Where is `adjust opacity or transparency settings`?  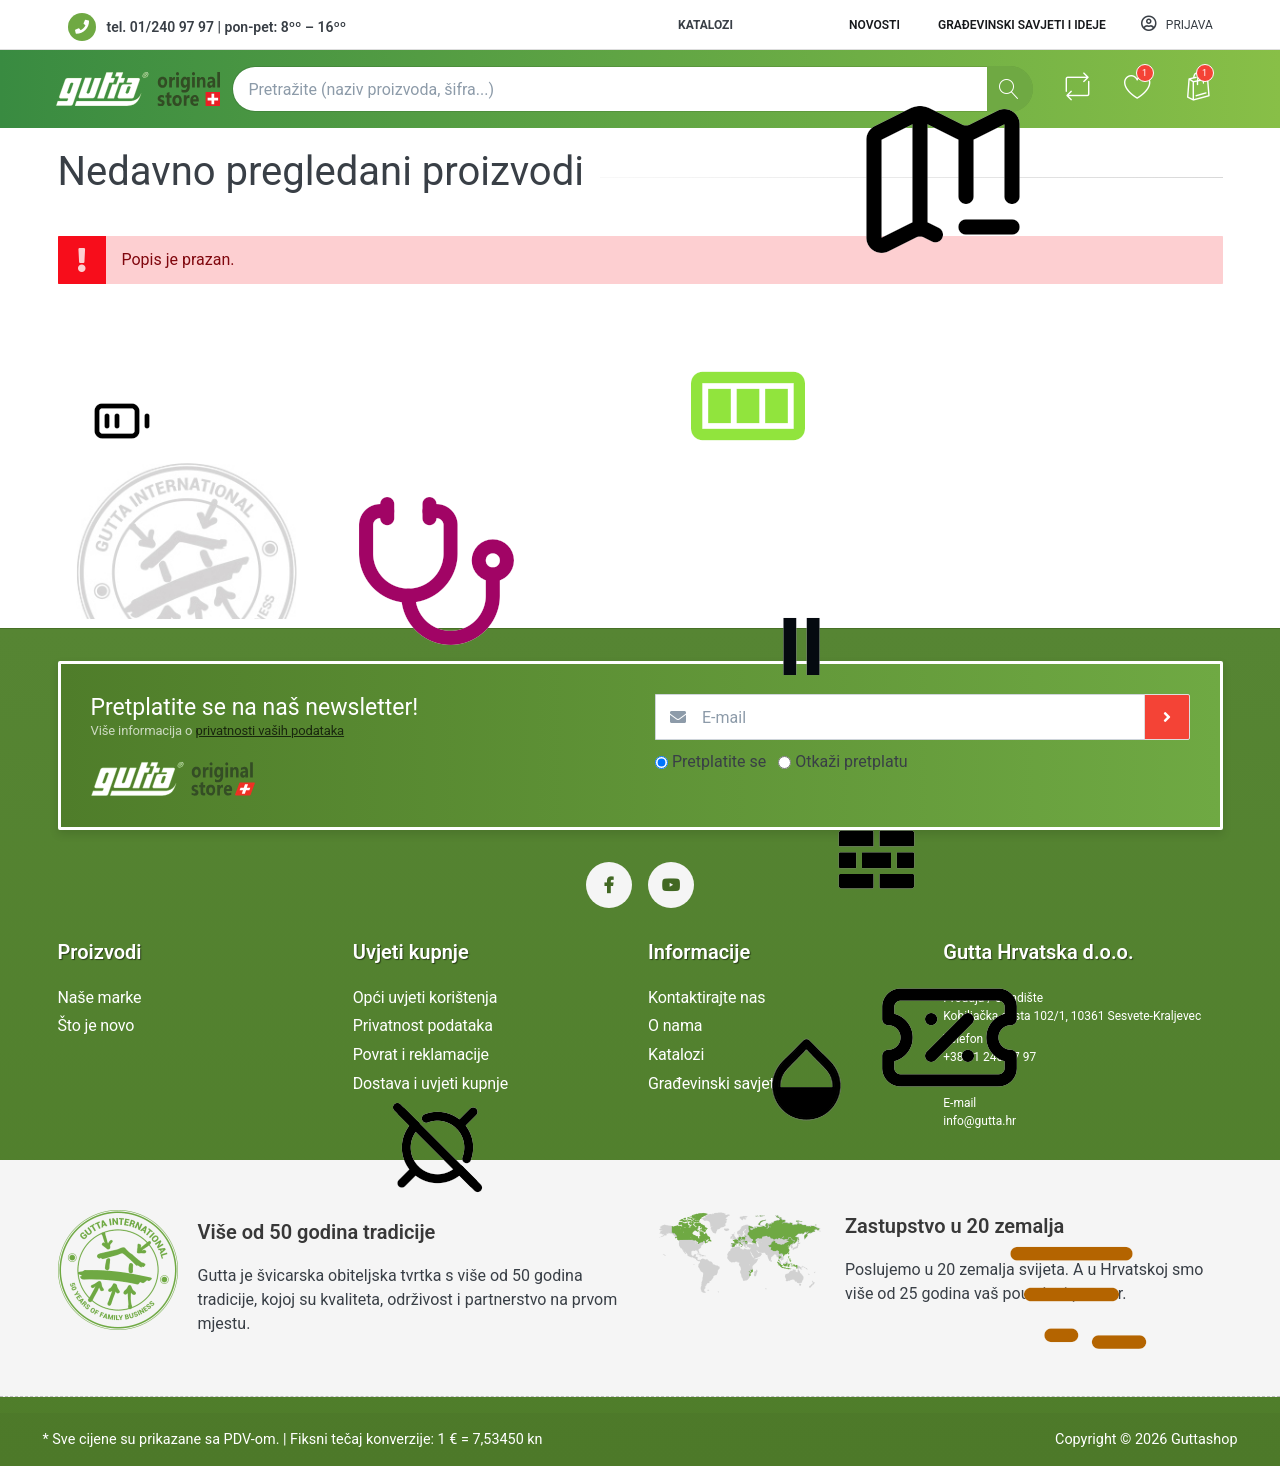 adjust opacity or transparency settings is located at coordinates (806, 1078).